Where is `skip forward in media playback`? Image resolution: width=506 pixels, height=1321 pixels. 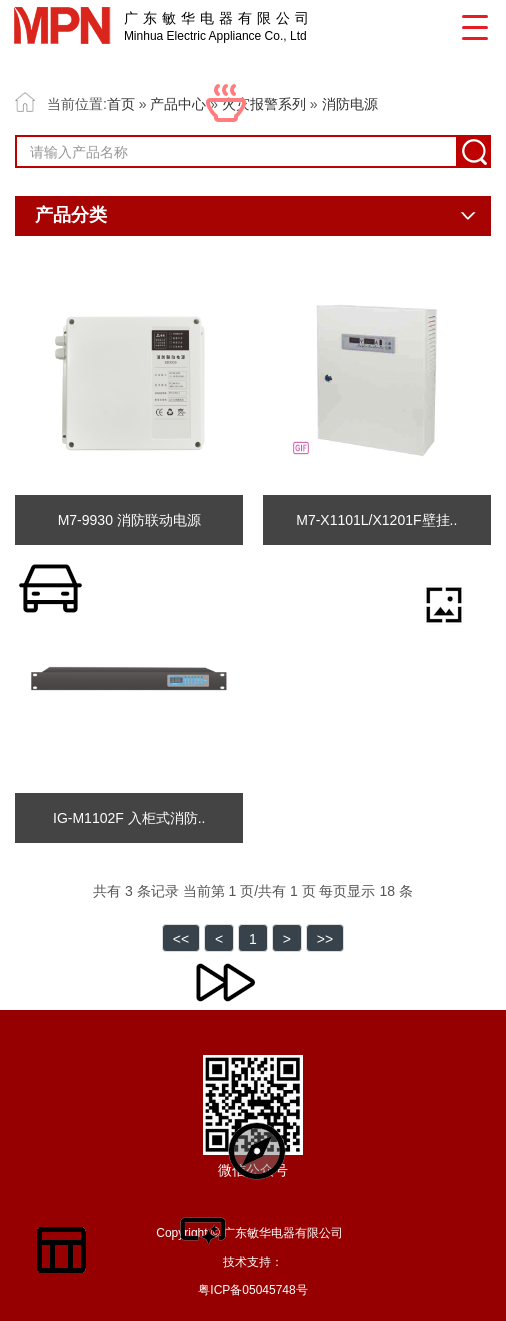 skip forward in media playback is located at coordinates (221, 982).